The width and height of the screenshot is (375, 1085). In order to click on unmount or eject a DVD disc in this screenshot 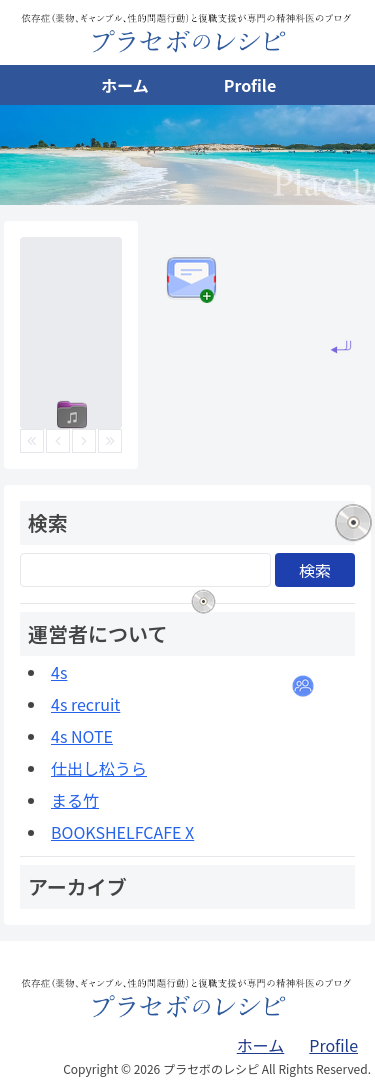, I will do `click(353, 522)`.